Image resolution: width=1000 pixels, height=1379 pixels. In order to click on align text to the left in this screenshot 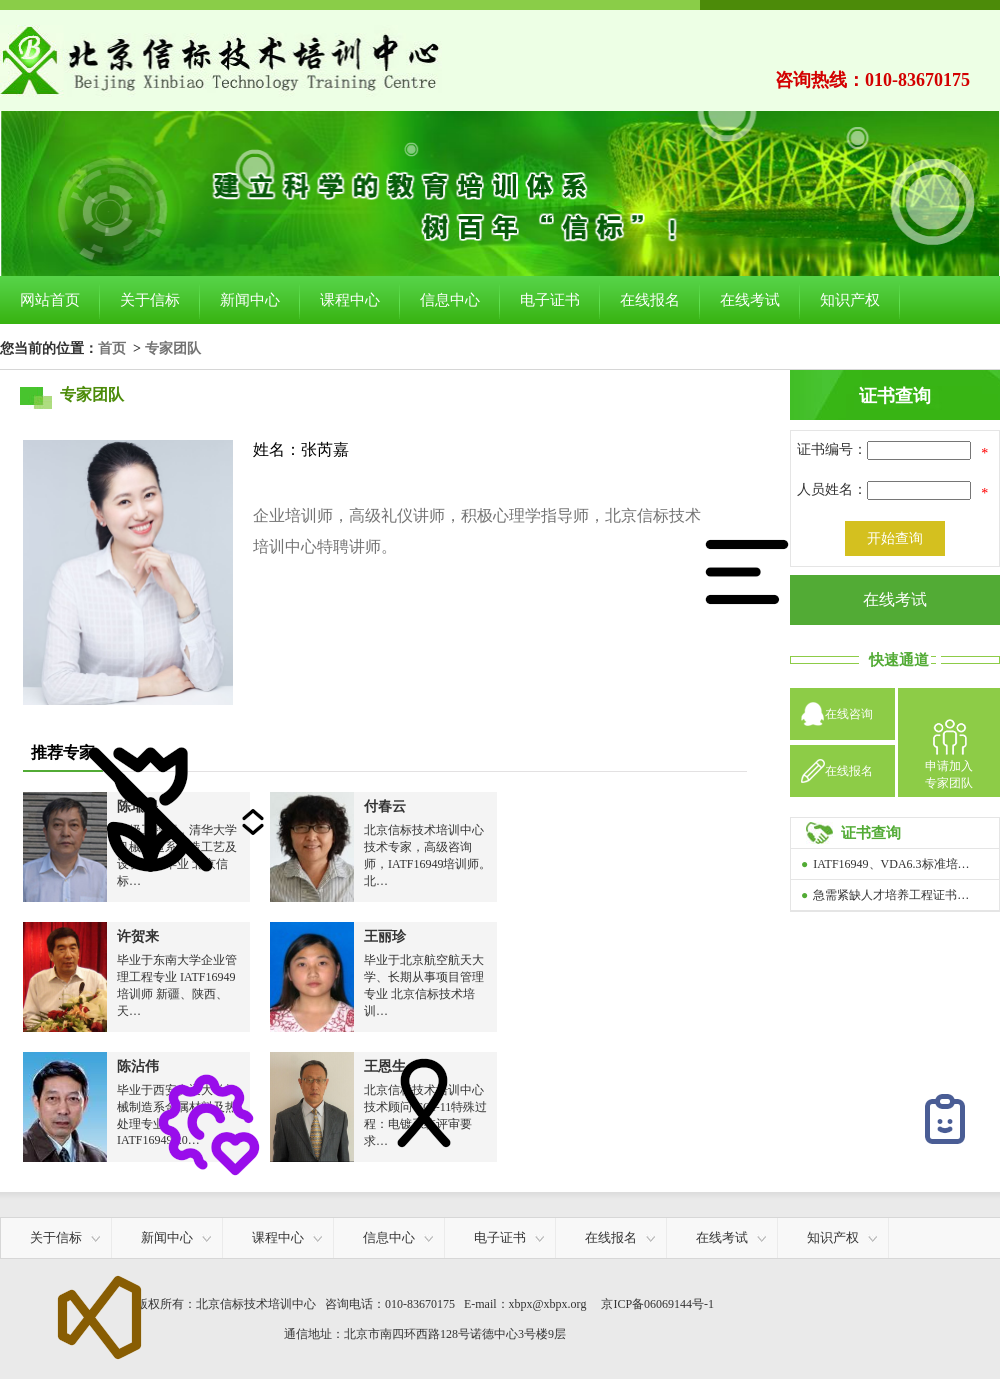, I will do `click(747, 572)`.